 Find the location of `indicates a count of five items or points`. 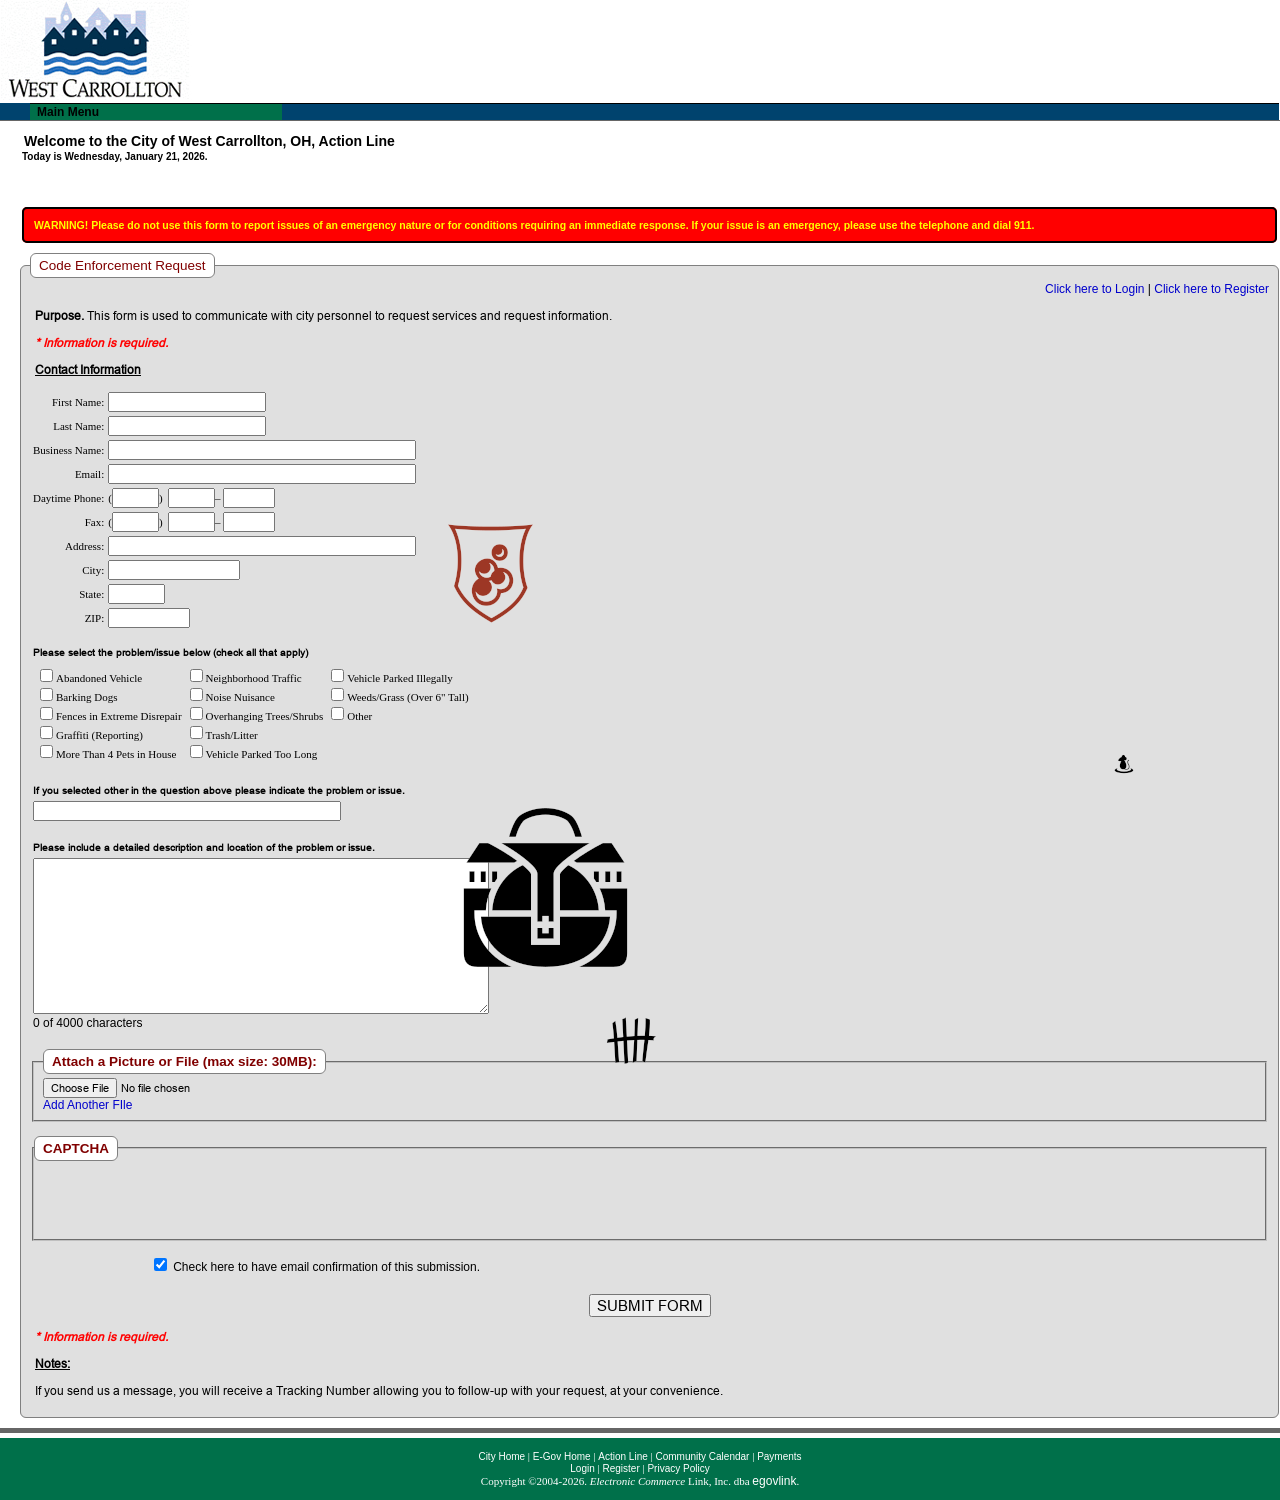

indicates a count of five items or points is located at coordinates (631, 1040).